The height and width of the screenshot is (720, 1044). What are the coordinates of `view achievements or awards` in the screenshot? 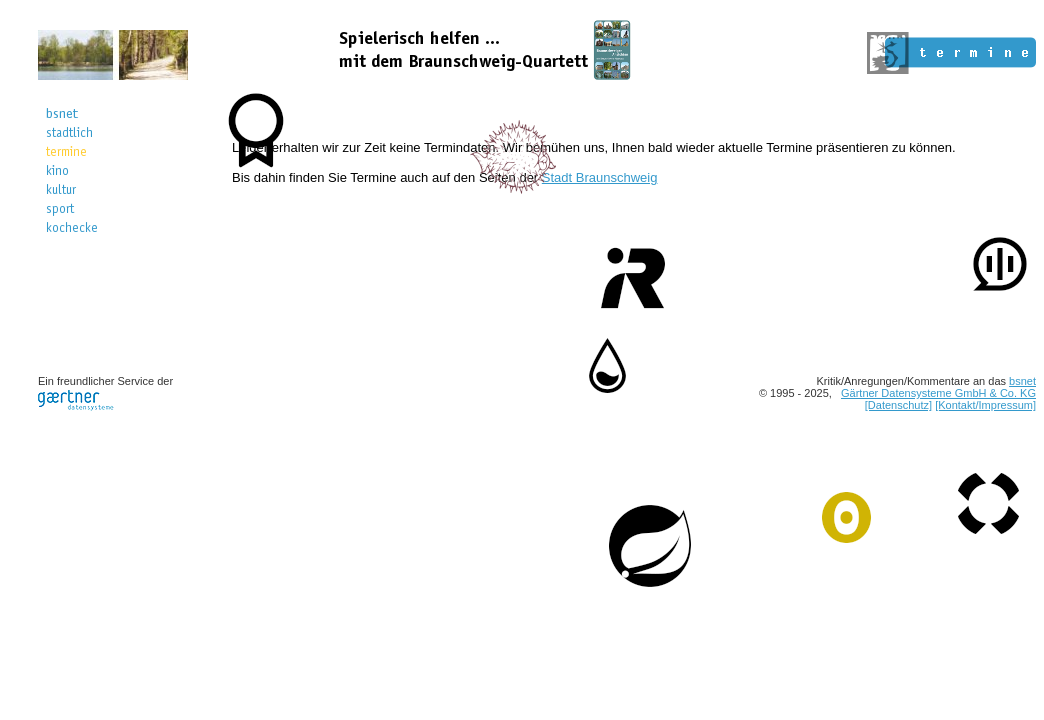 It's located at (256, 131).